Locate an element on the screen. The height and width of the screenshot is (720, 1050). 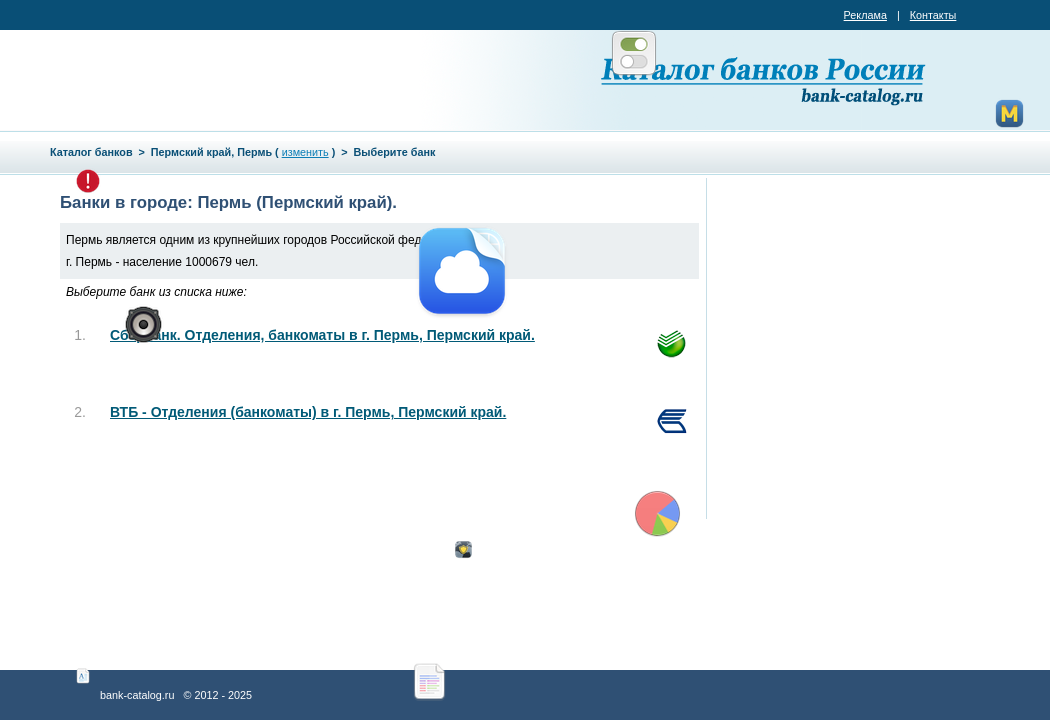
indicates an important or urgent notification is located at coordinates (88, 181).